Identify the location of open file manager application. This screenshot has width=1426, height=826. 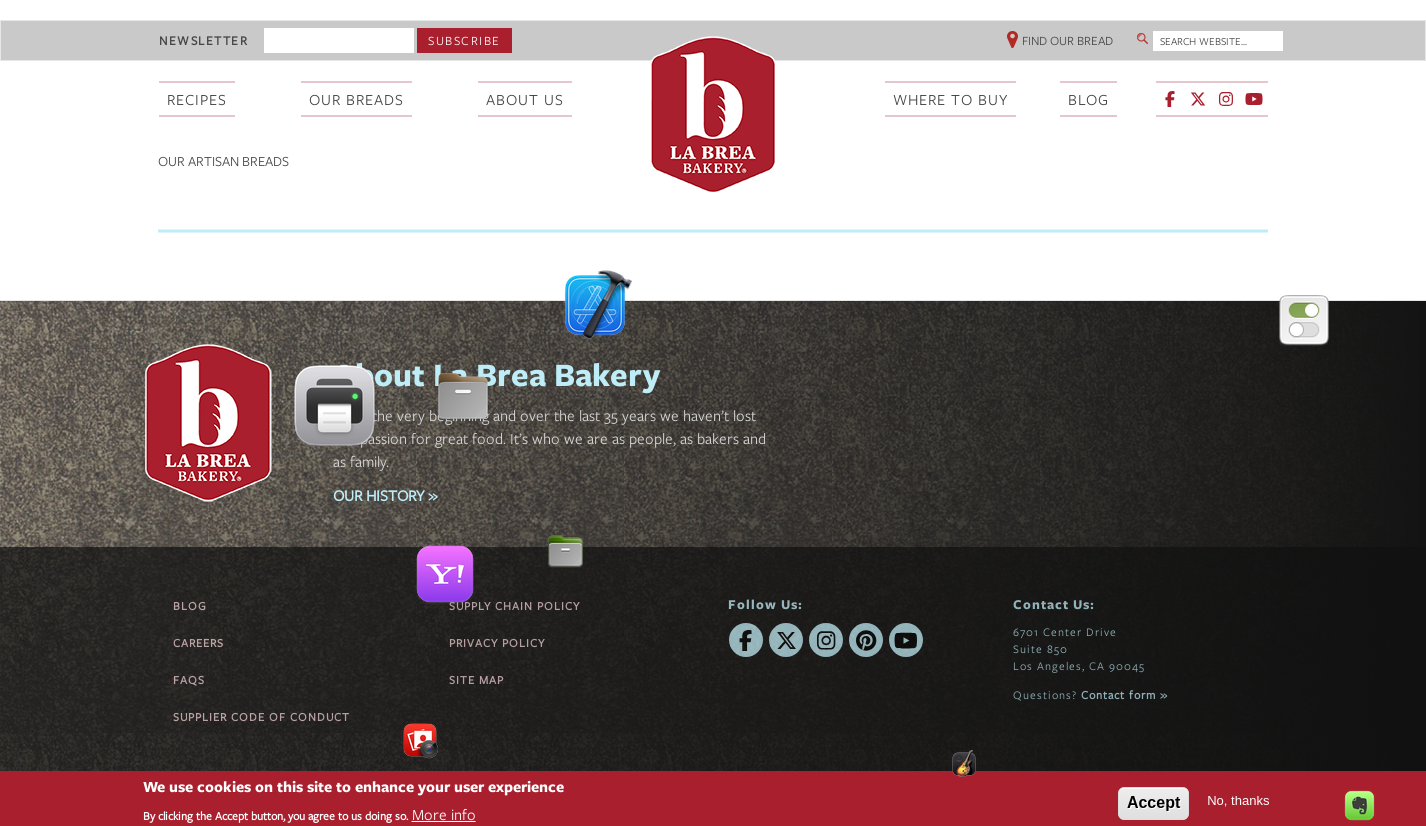
(565, 550).